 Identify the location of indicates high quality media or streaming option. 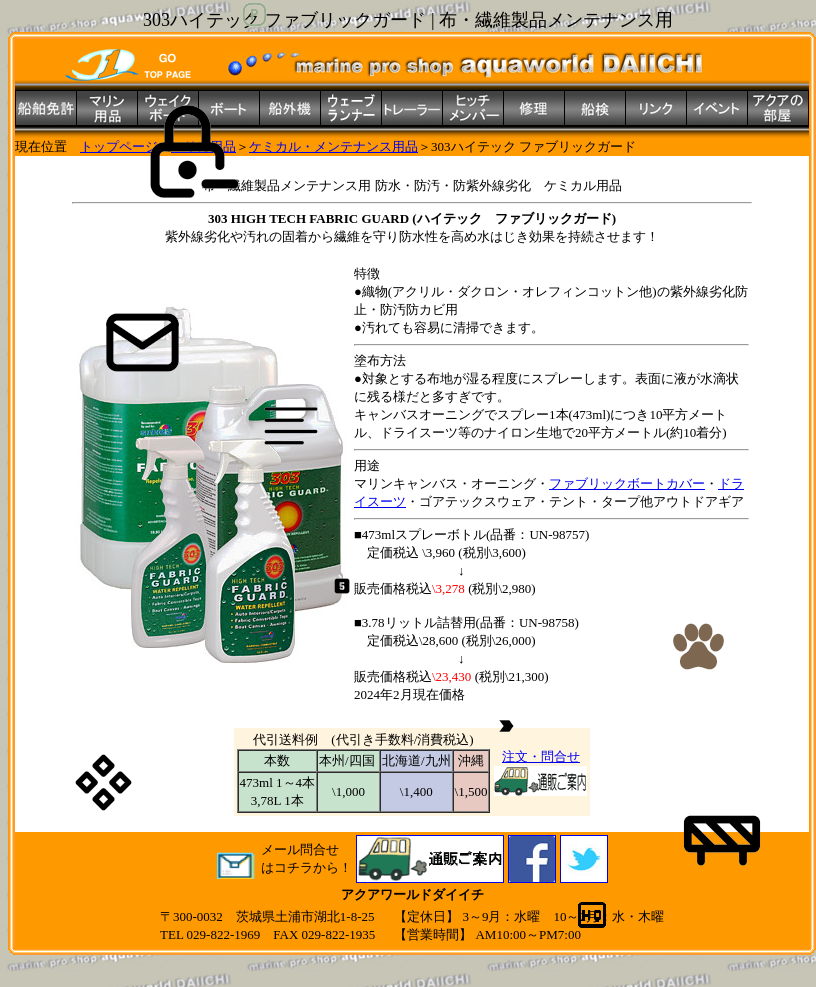
(592, 915).